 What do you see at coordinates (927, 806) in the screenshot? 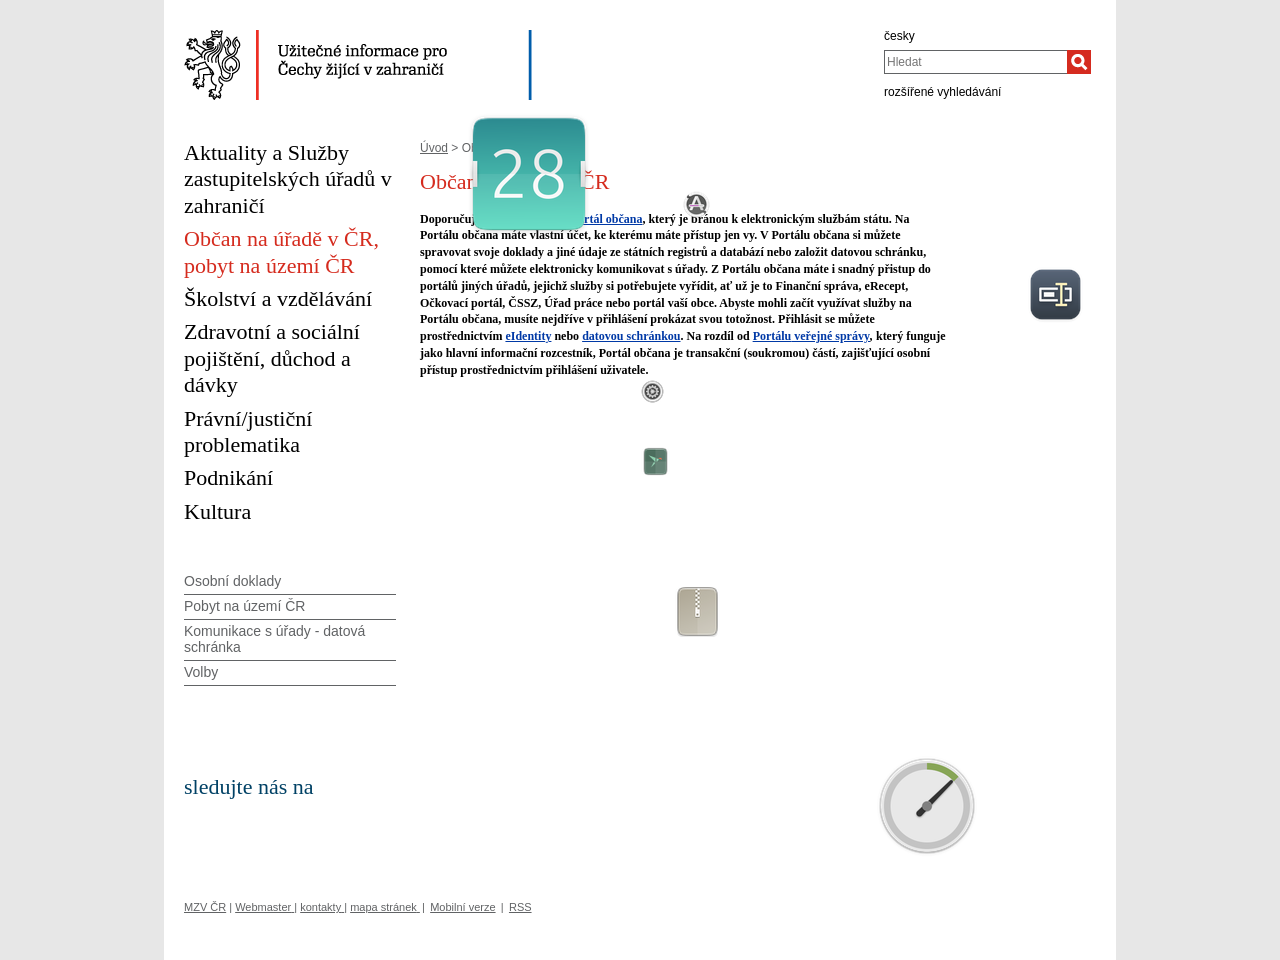
I see `open sysprof system profiler application` at bounding box center [927, 806].